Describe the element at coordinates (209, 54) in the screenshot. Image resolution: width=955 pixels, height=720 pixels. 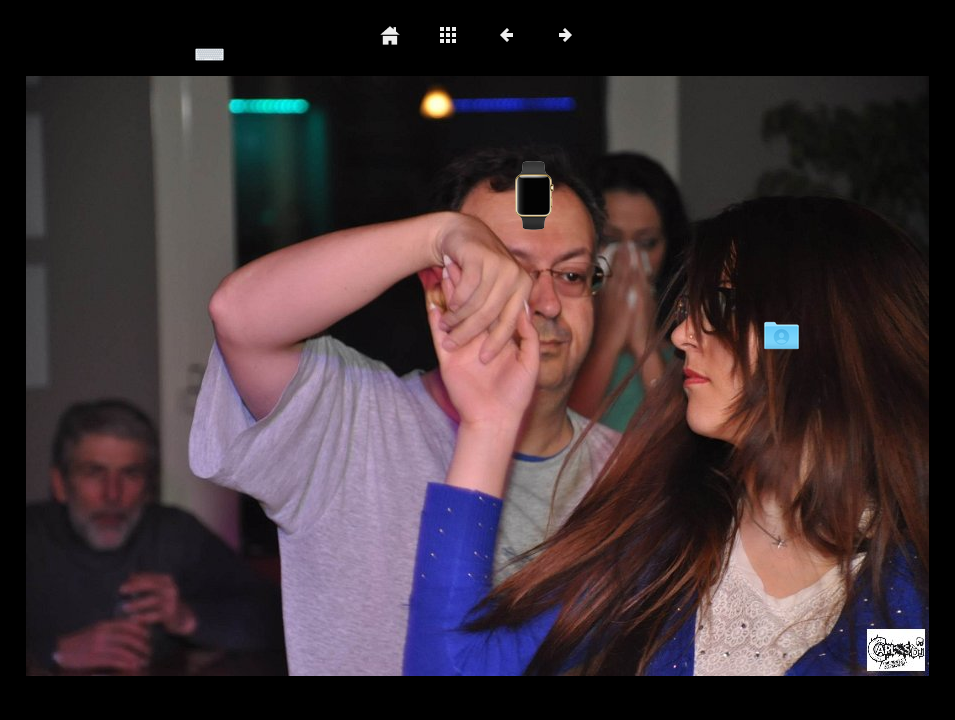
I see `connect to a bluetooth keyboard` at that location.